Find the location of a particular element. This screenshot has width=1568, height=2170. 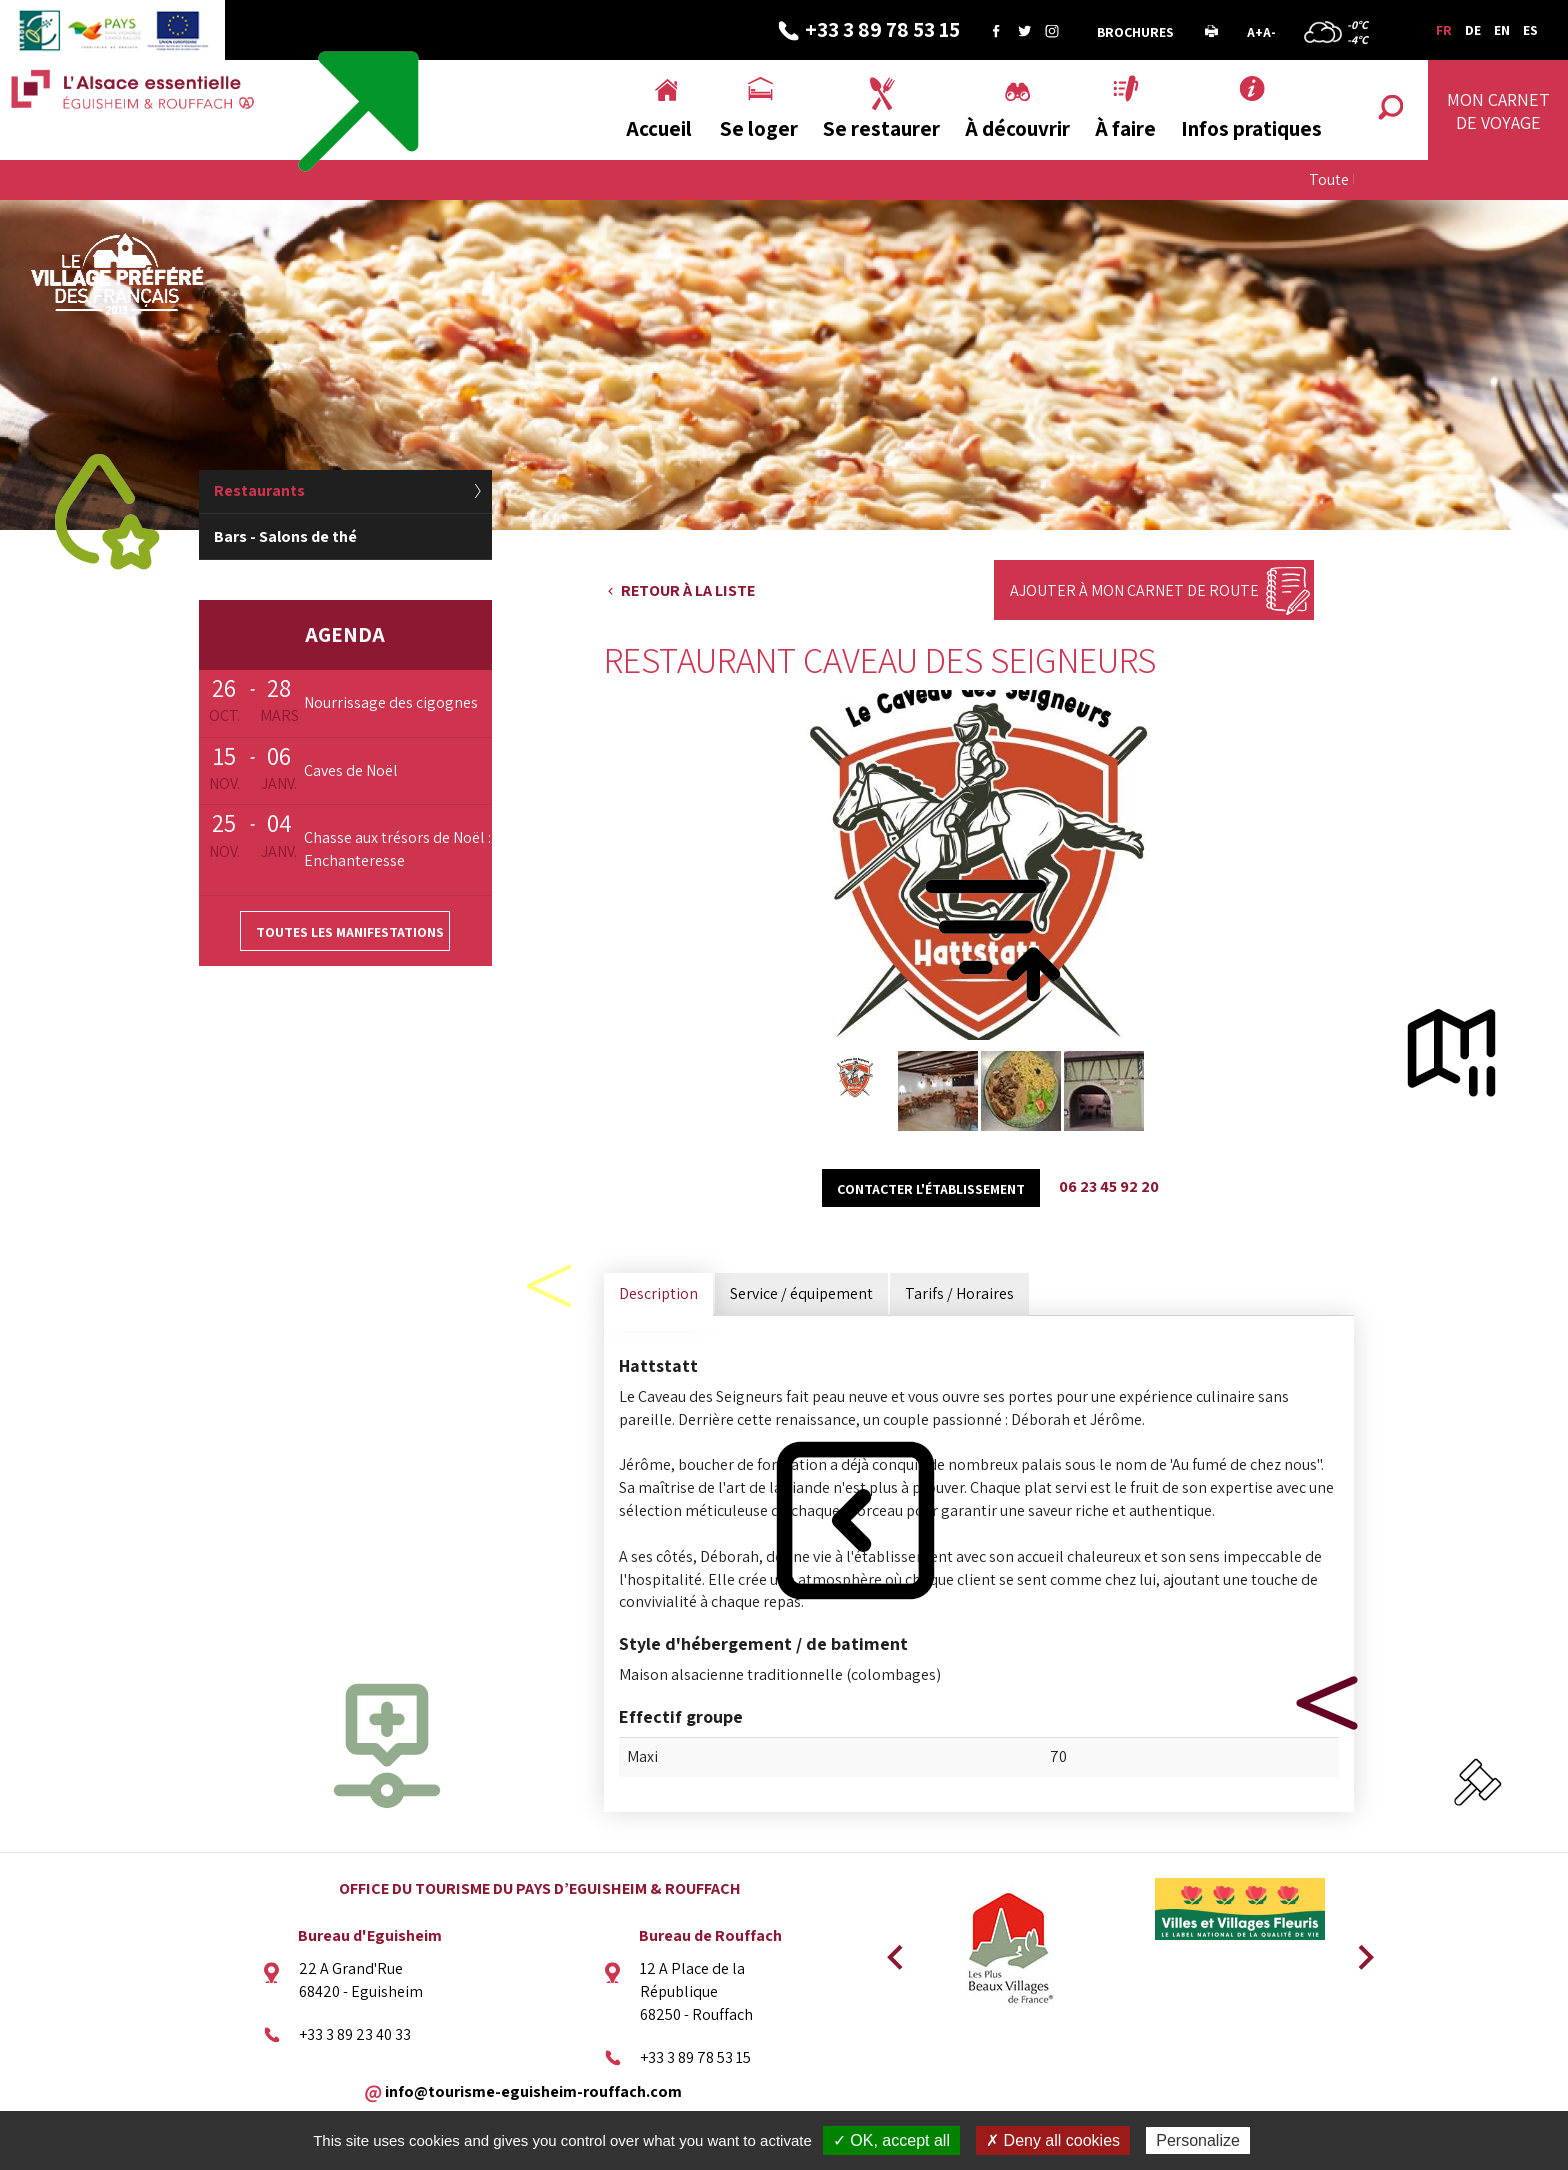

navigate back to previous screen is located at coordinates (550, 1286).